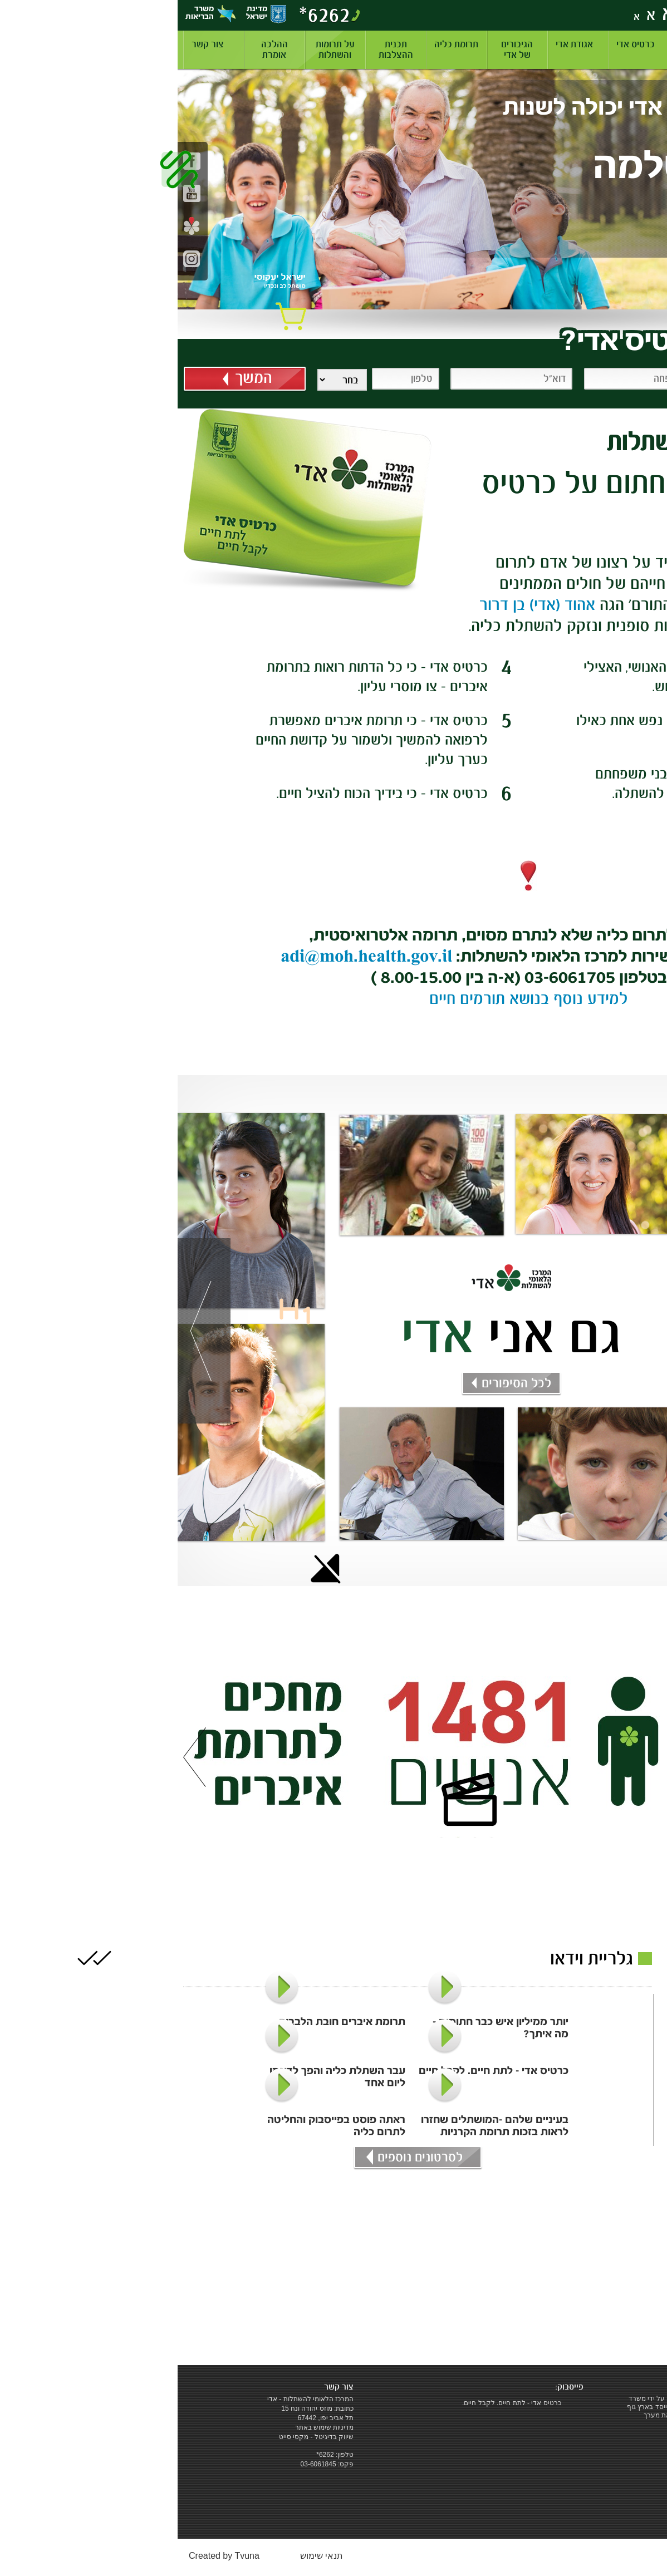 The height and width of the screenshot is (2576, 667). I want to click on view your shopping cart, so click(291, 316).